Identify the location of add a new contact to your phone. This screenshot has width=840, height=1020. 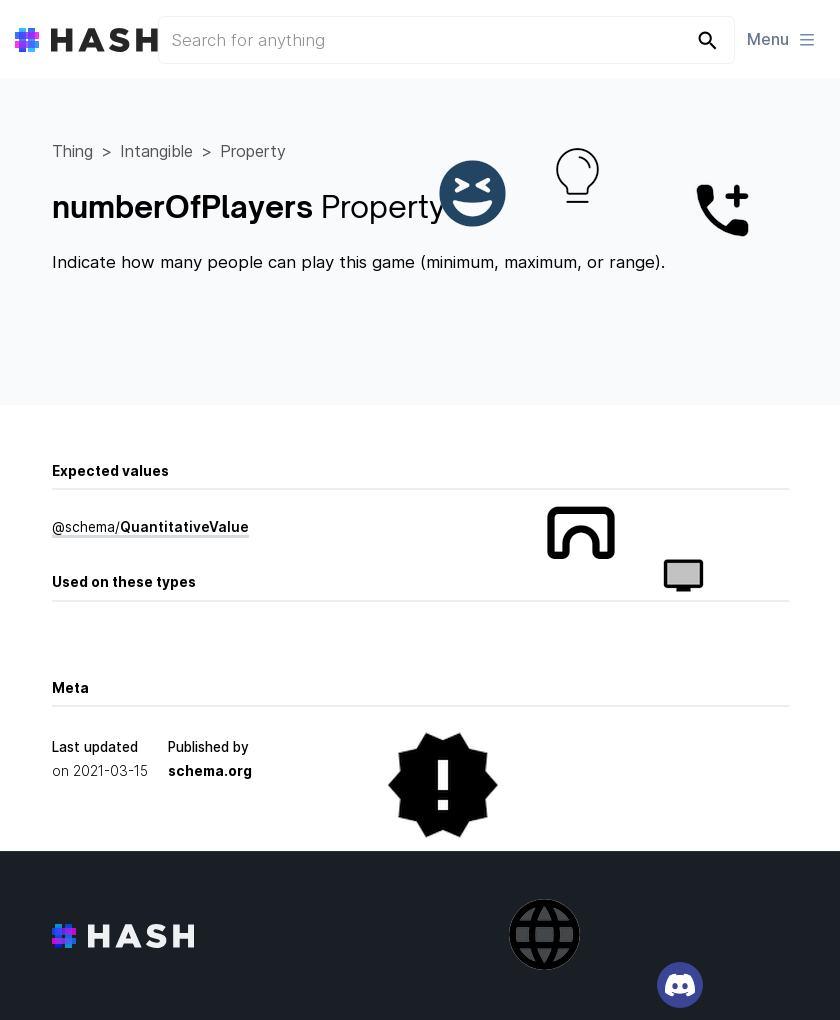
(722, 210).